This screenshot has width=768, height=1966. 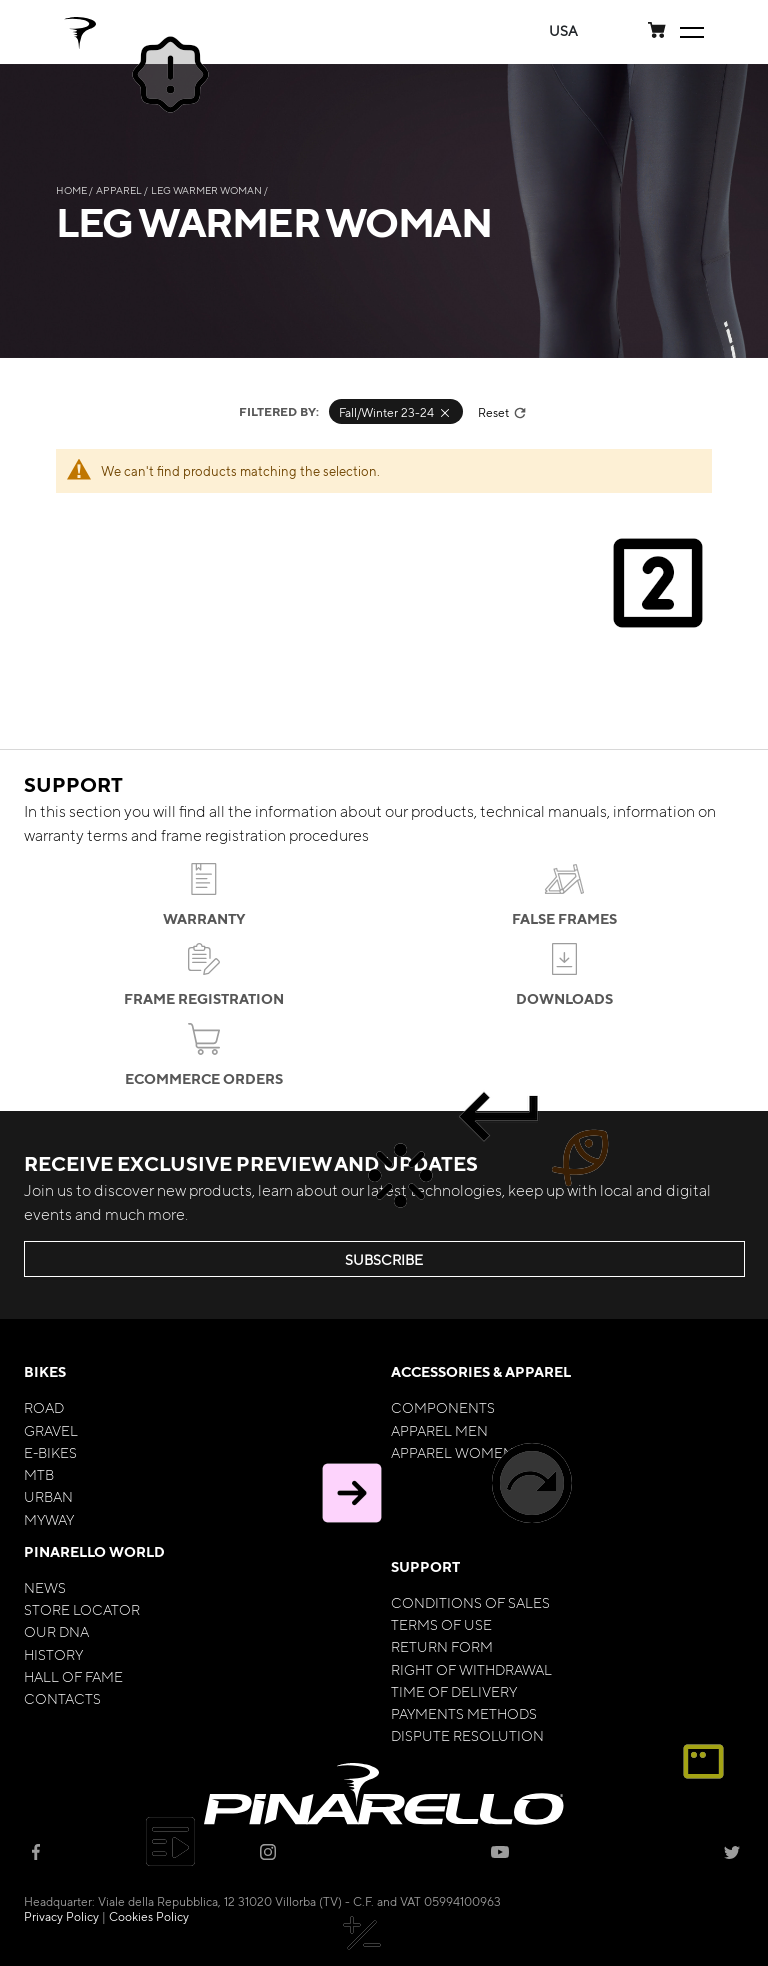 What do you see at coordinates (658, 583) in the screenshot?
I see `indicates step two in a numbered sequence` at bounding box center [658, 583].